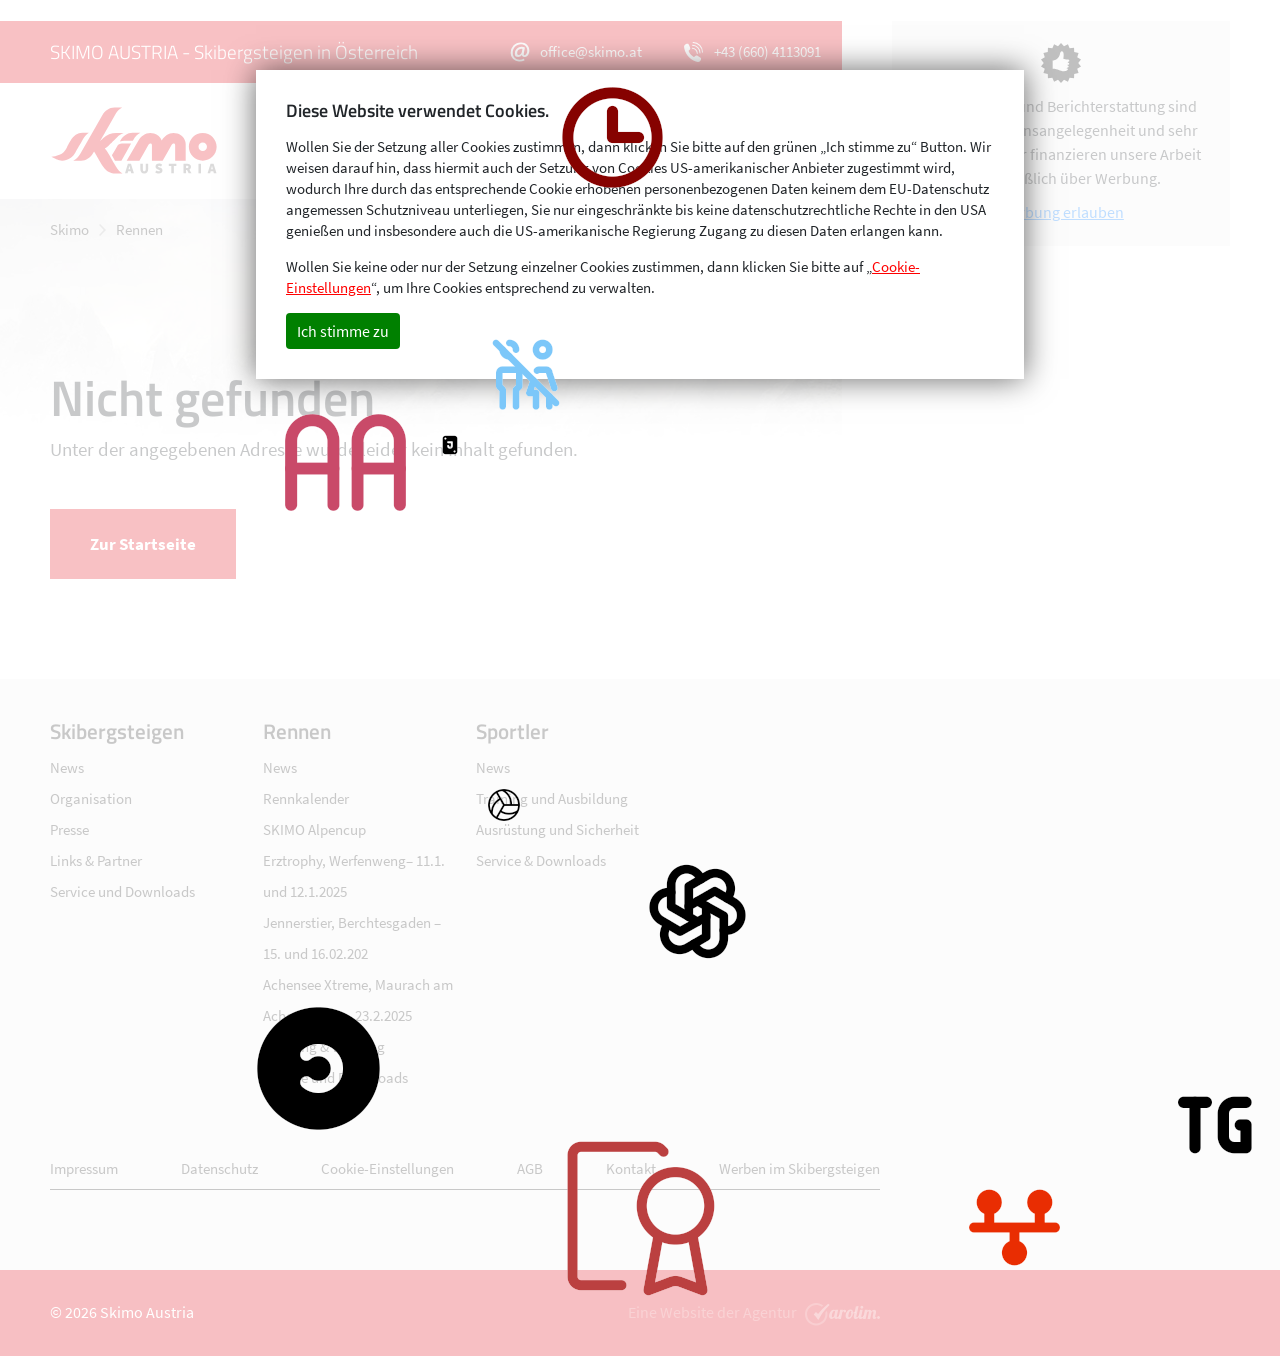 Image resolution: width=1280 pixels, height=1356 pixels. Describe the element at coordinates (1014, 1227) in the screenshot. I see `view timeline or chronological history` at that location.